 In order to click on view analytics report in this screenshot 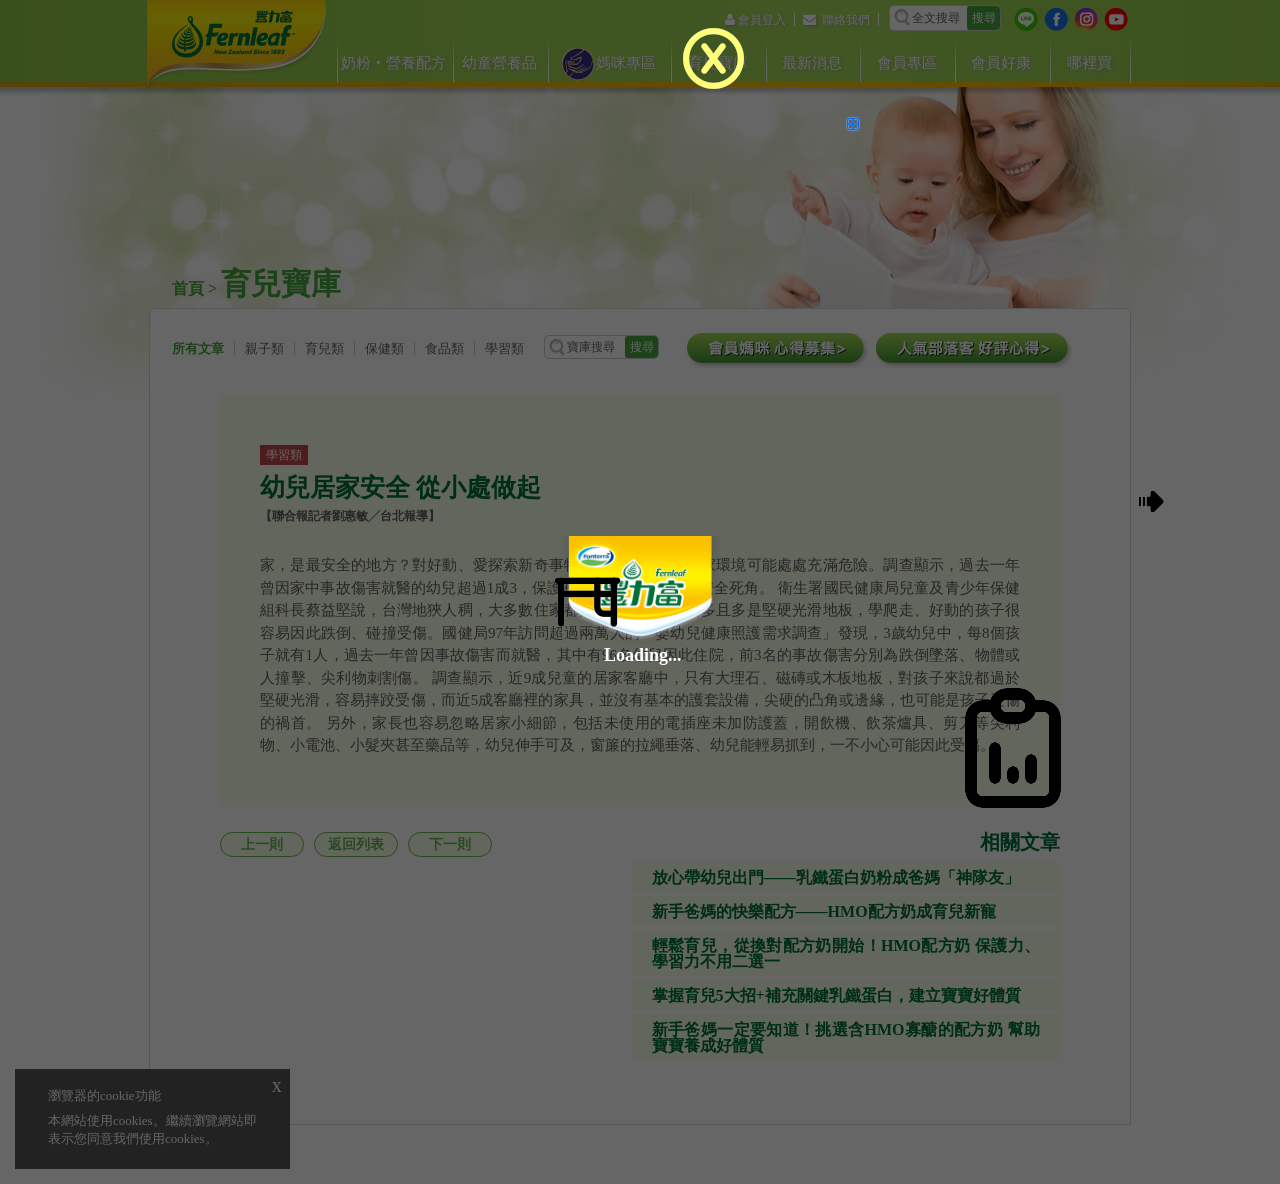, I will do `click(1013, 748)`.